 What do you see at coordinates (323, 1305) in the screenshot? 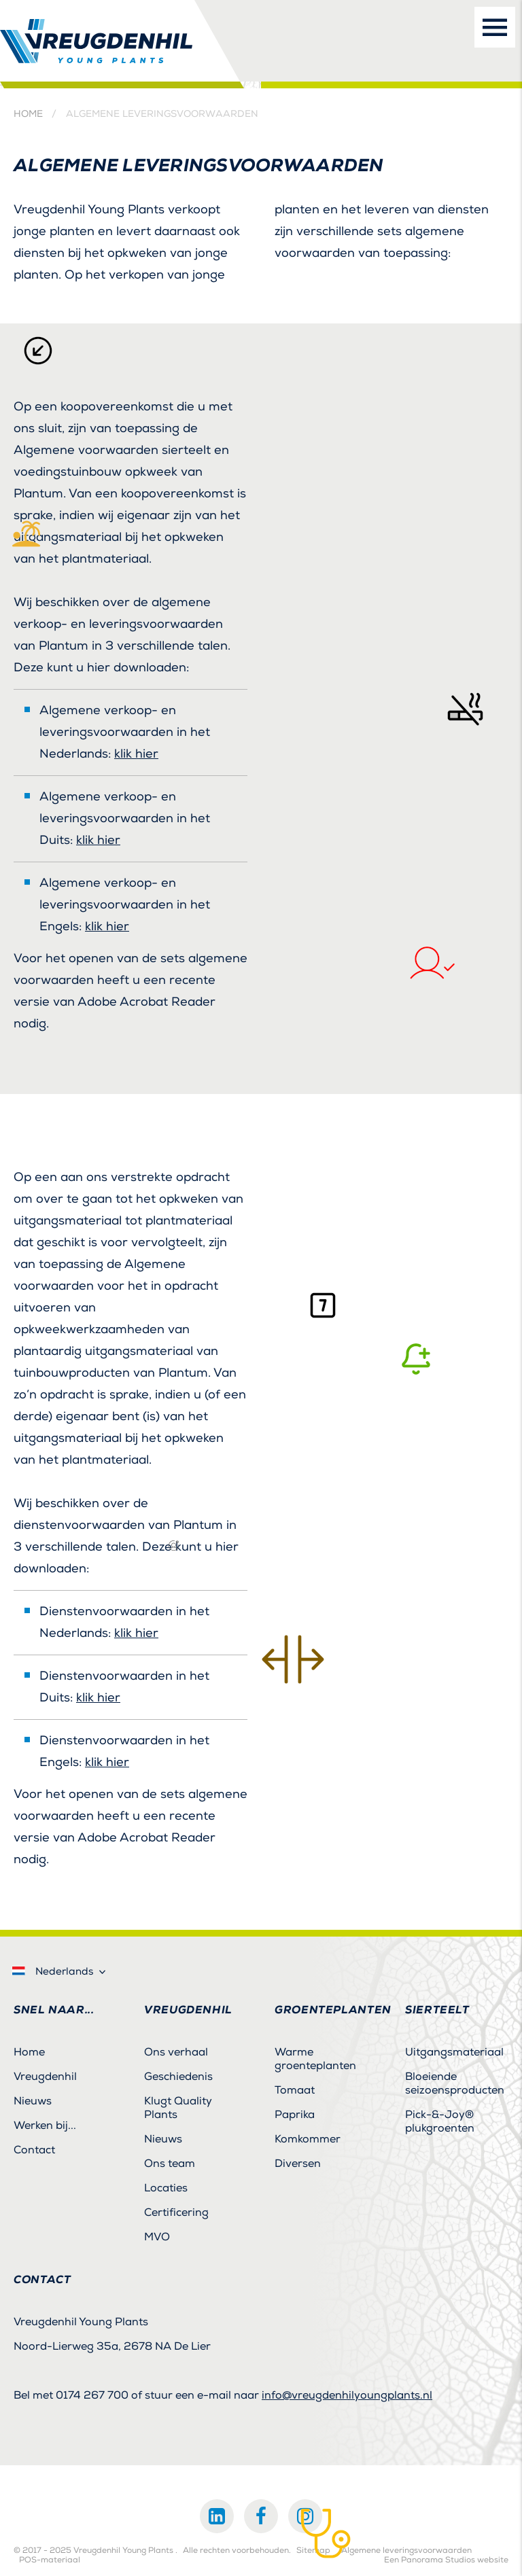
I see `select or navigate to item number 7` at bounding box center [323, 1305].